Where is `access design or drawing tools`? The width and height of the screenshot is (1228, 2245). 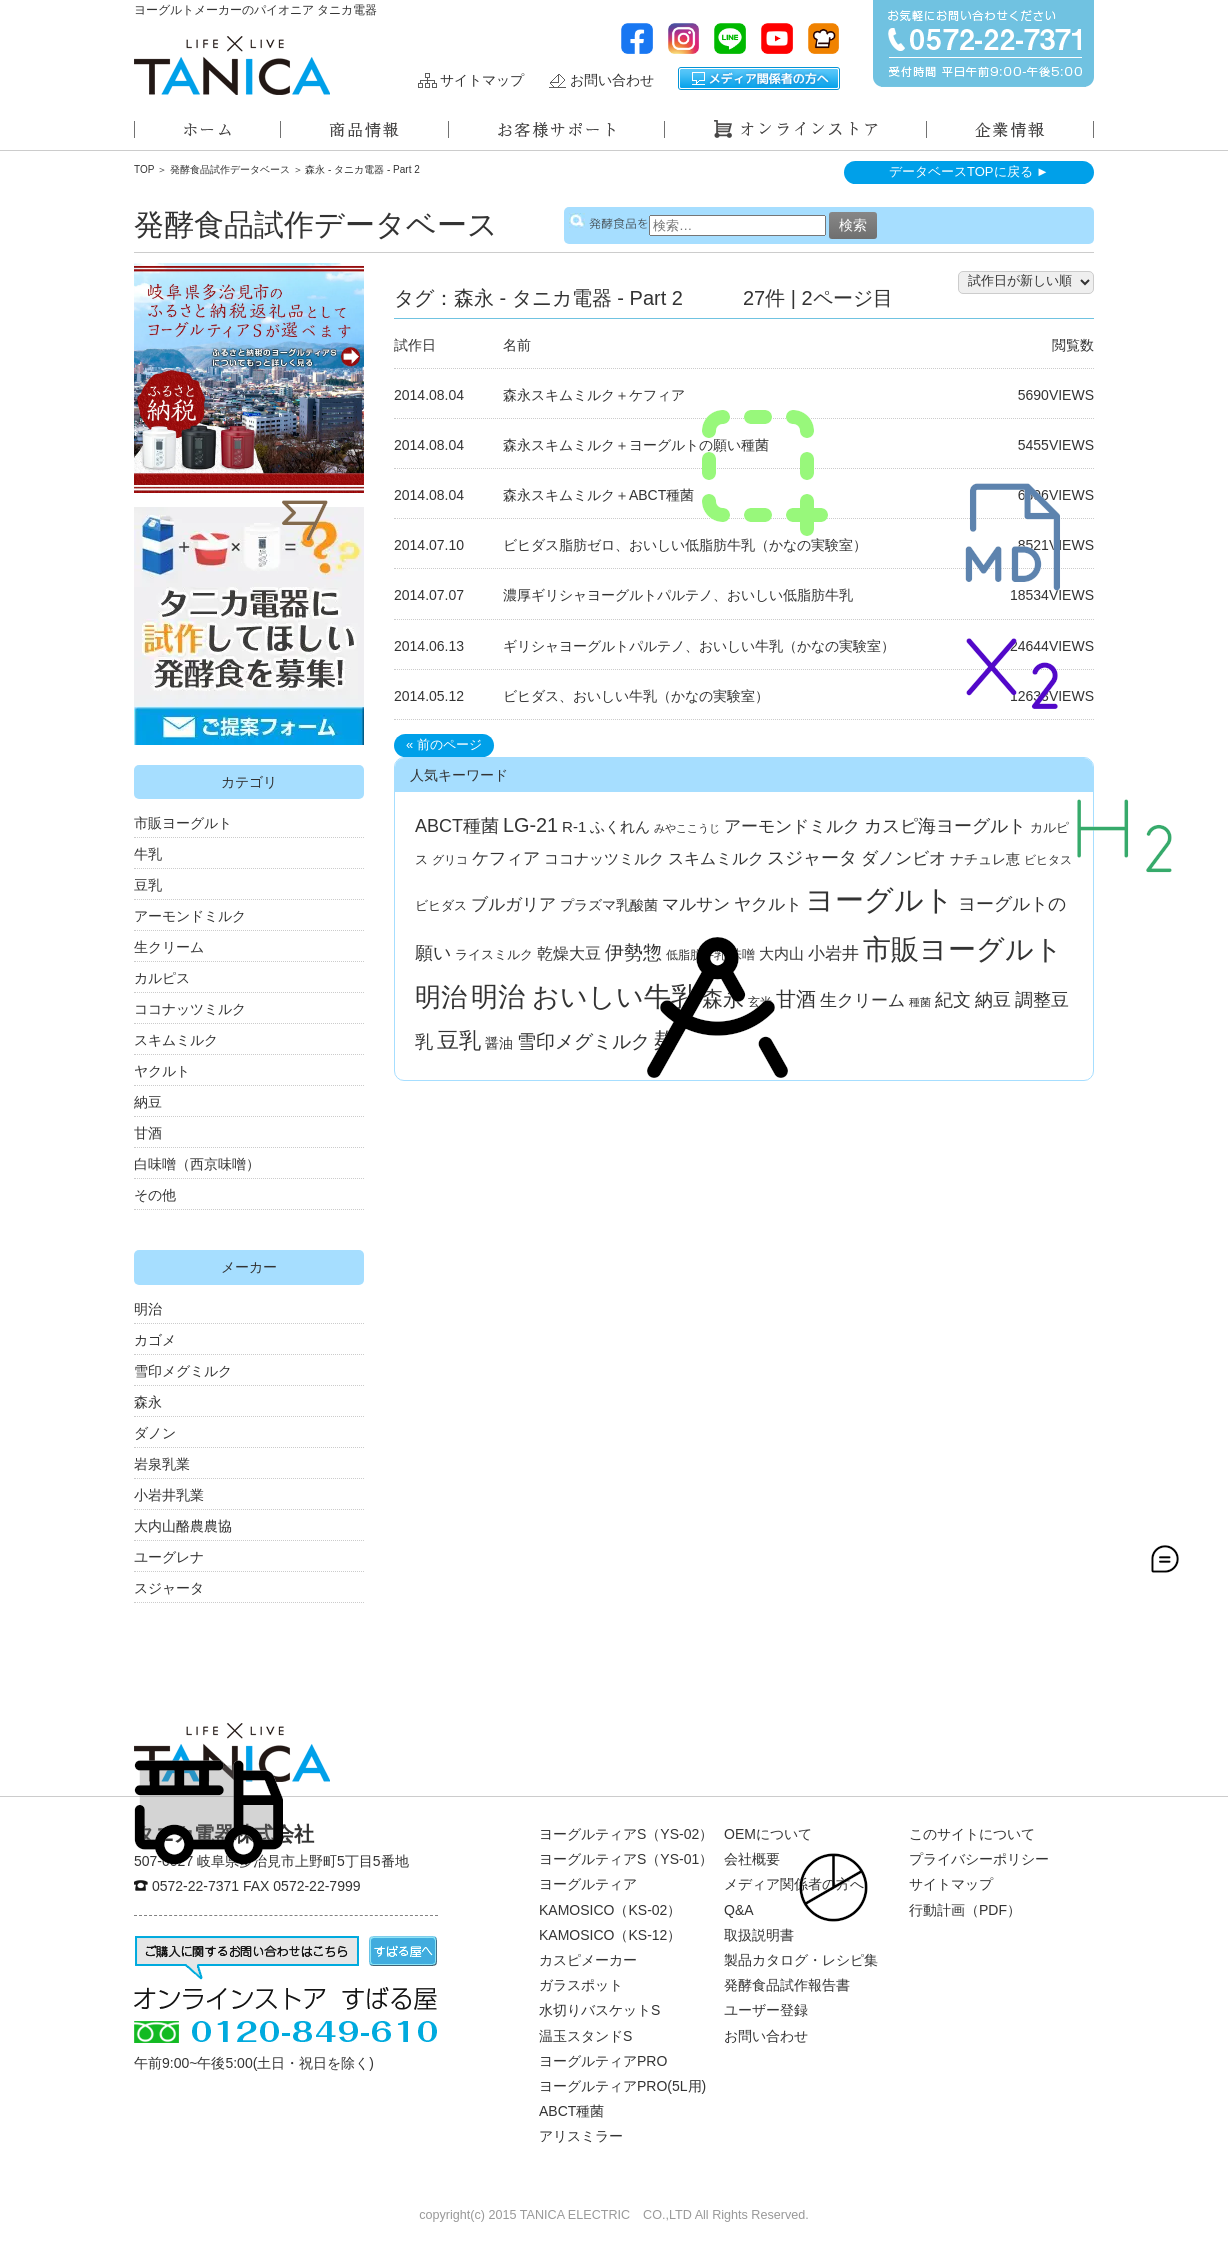 access design or drawing tools is located at coordinates (717, 1007).